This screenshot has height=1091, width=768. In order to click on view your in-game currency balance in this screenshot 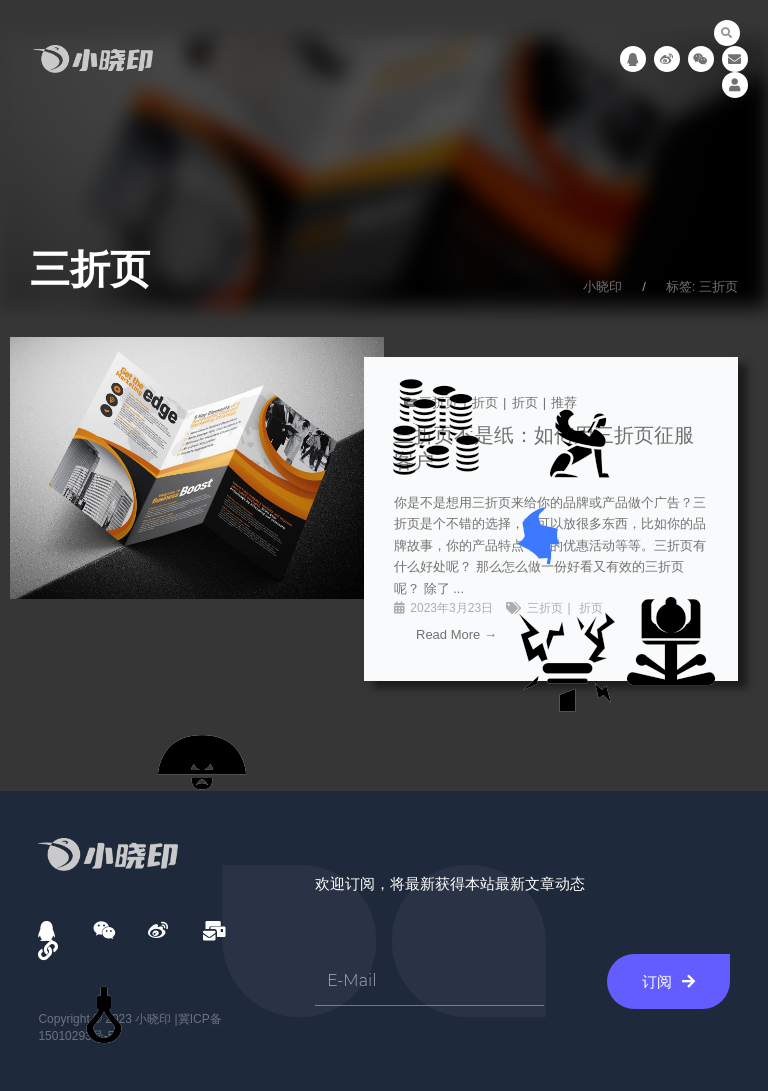, I will do `click(436, 427)`.